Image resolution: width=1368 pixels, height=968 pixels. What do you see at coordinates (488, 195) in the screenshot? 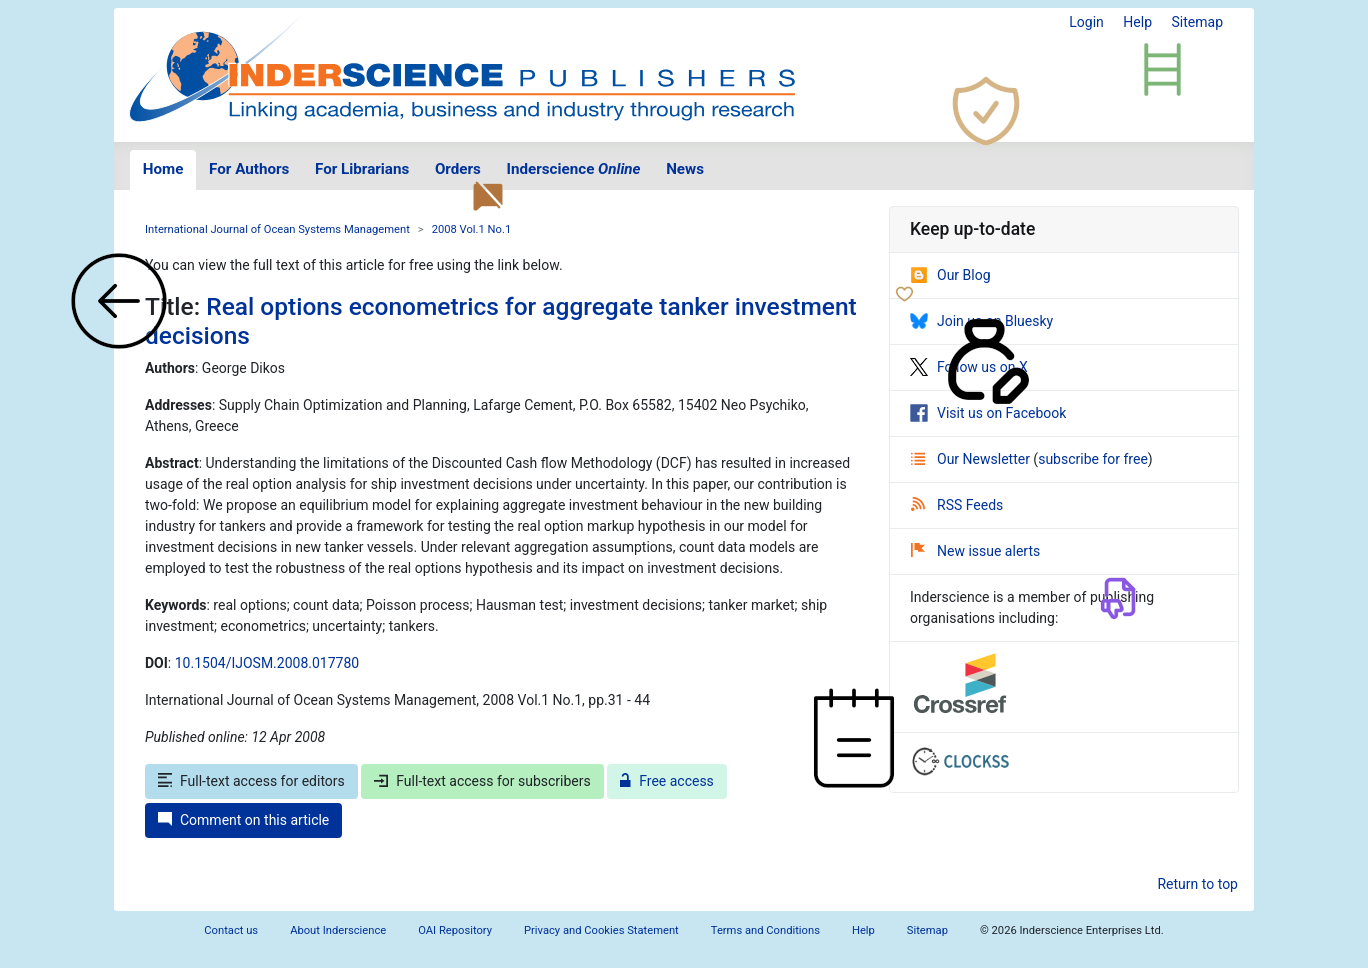
I see `mute or disable chat notifications` at bounding box center [488, 195].